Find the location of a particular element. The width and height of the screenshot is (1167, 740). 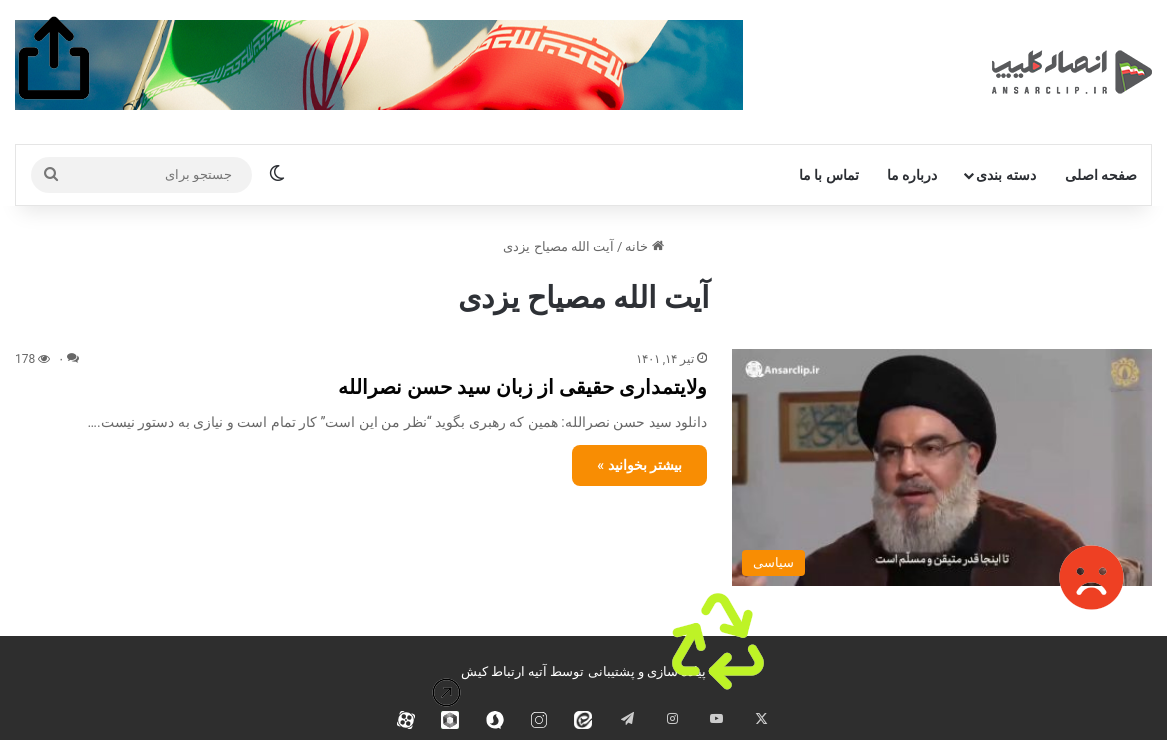

indicate negative feedback or dissatisfaction is located at coordinates (1091, 577).